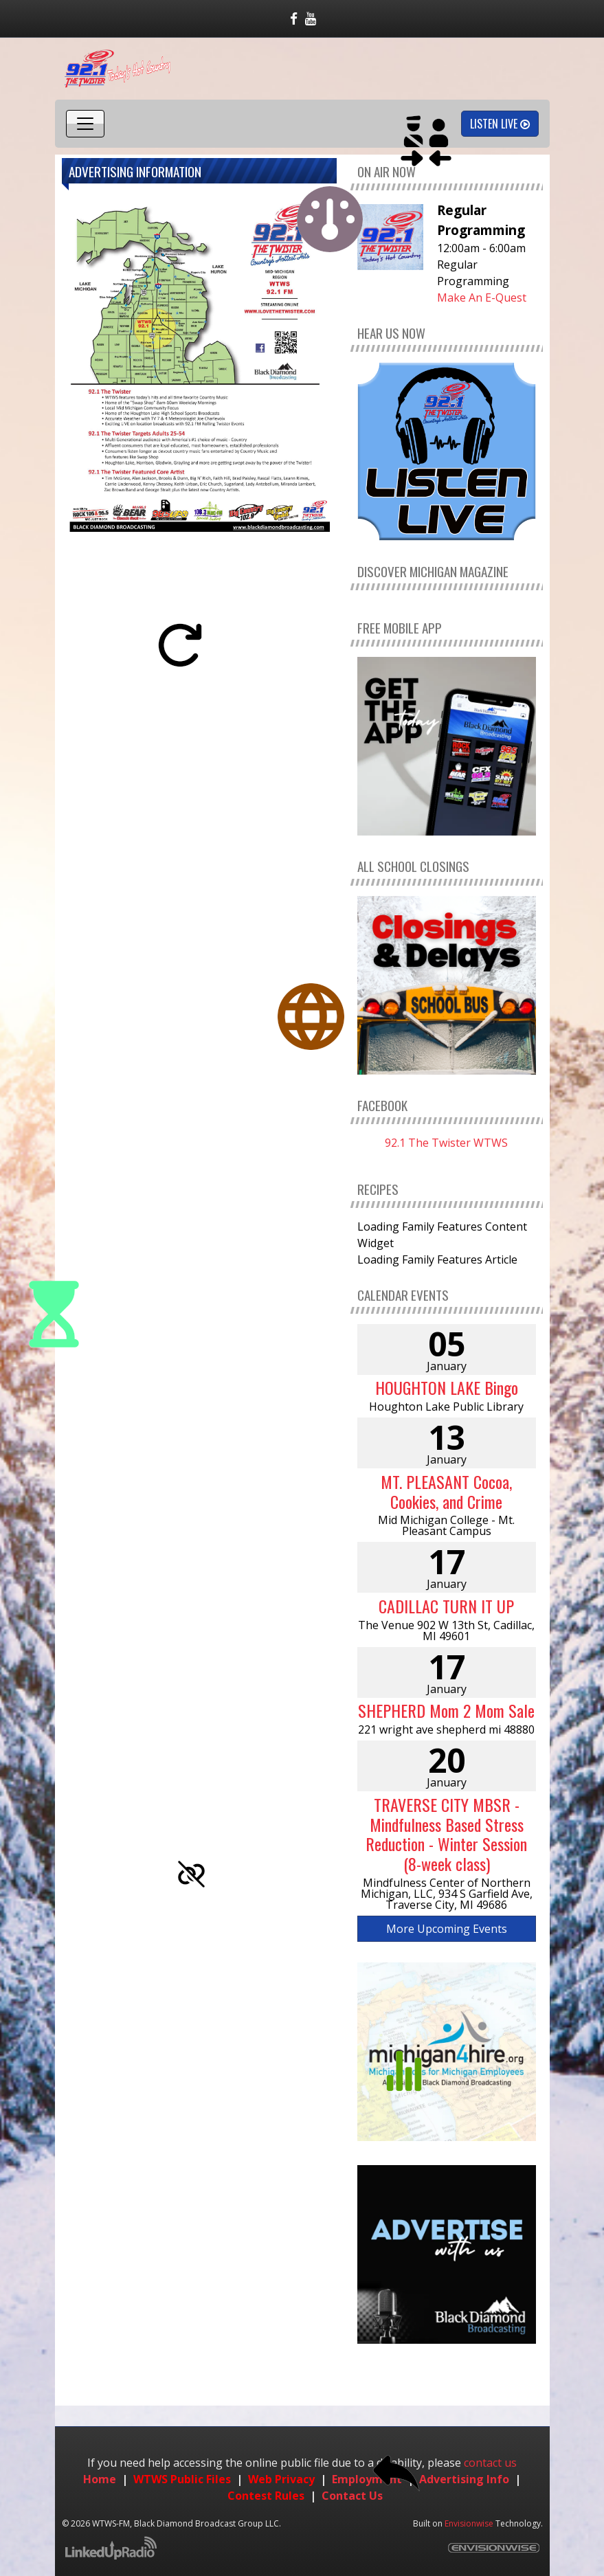 The height and width of the screenshot is (2576, 604). I want to click on redo the last action, so click(180, 645).